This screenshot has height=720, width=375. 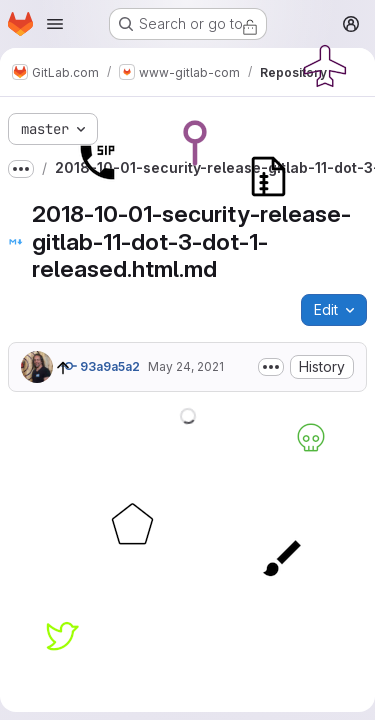 I want to click on access compressed or archived files, so click(x=268, y=176).